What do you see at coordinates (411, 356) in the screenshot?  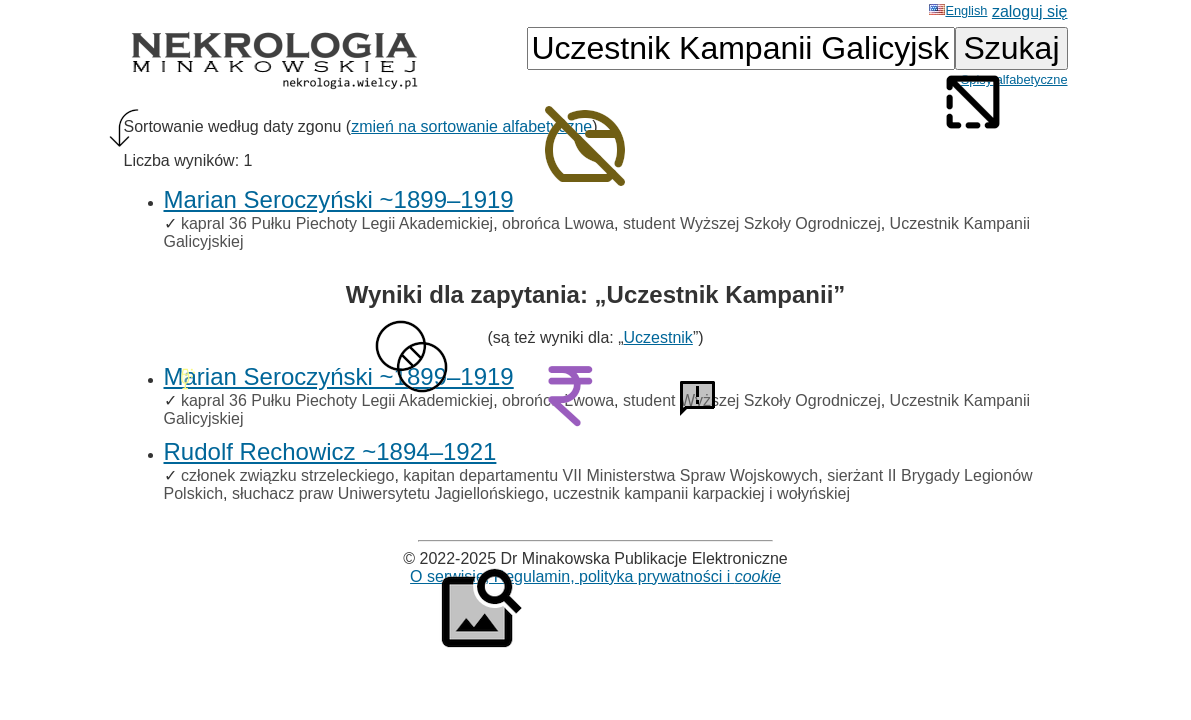 I see `apply intersect operation to selected shapes` at bounding box center [411, 356].